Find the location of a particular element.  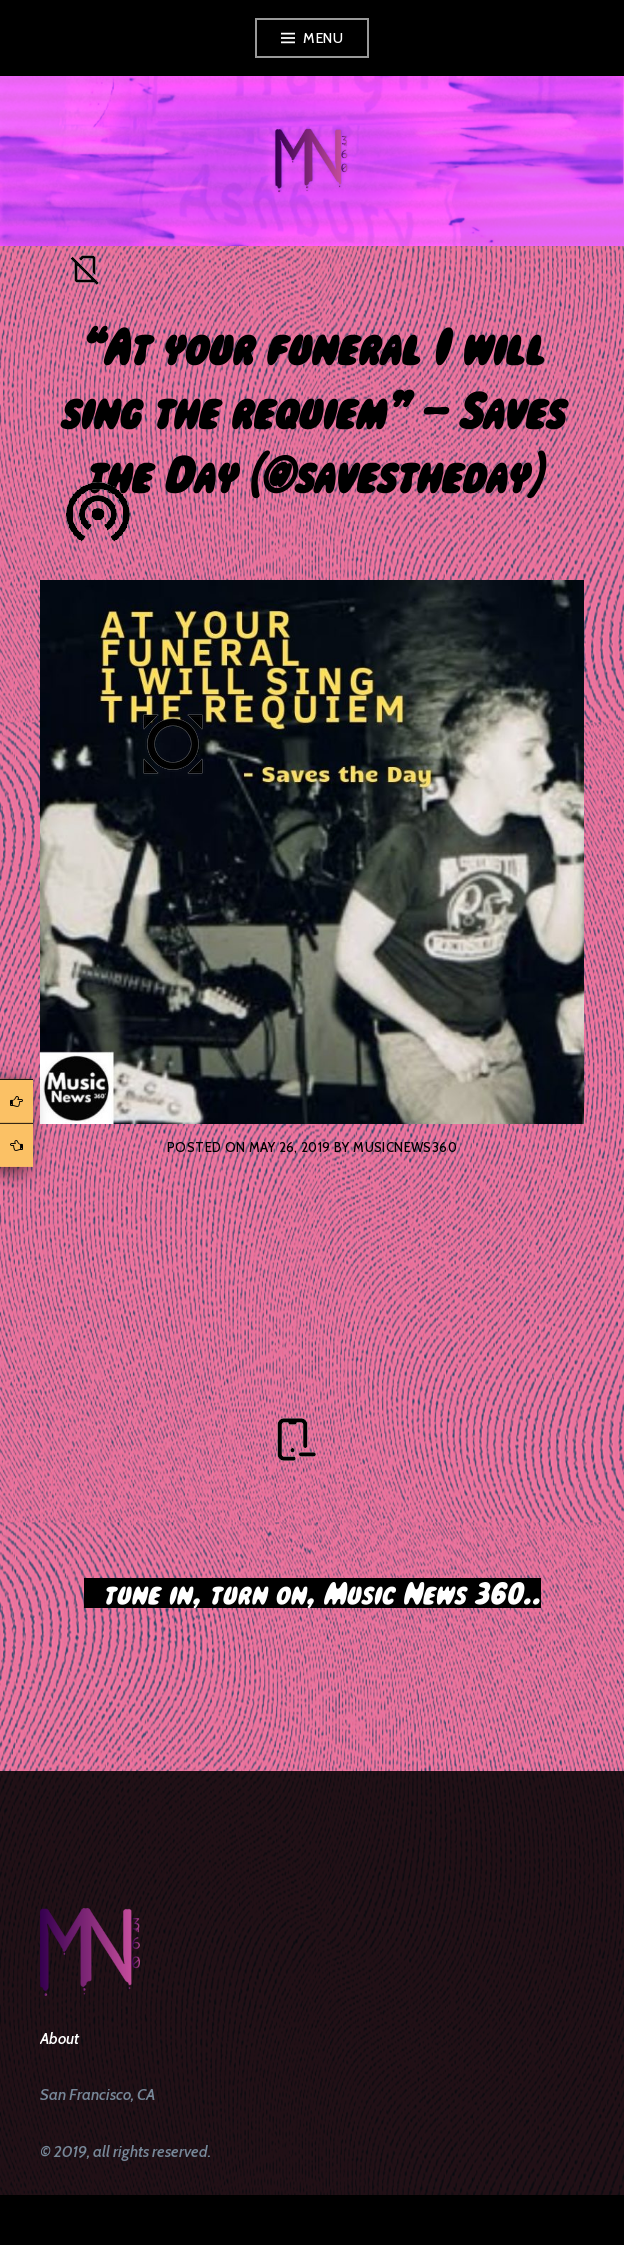

no sim card detected is located at coordinates (85, 269).